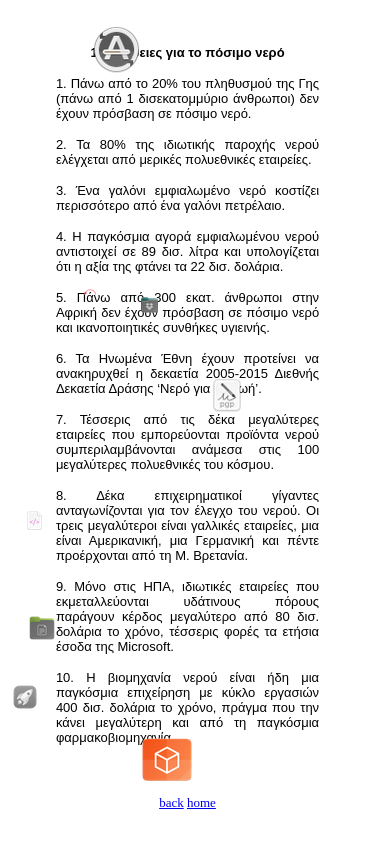 This screenshot has height=861, width=375. I want to click on open a 3D model file in STL format, so click(167, 758).